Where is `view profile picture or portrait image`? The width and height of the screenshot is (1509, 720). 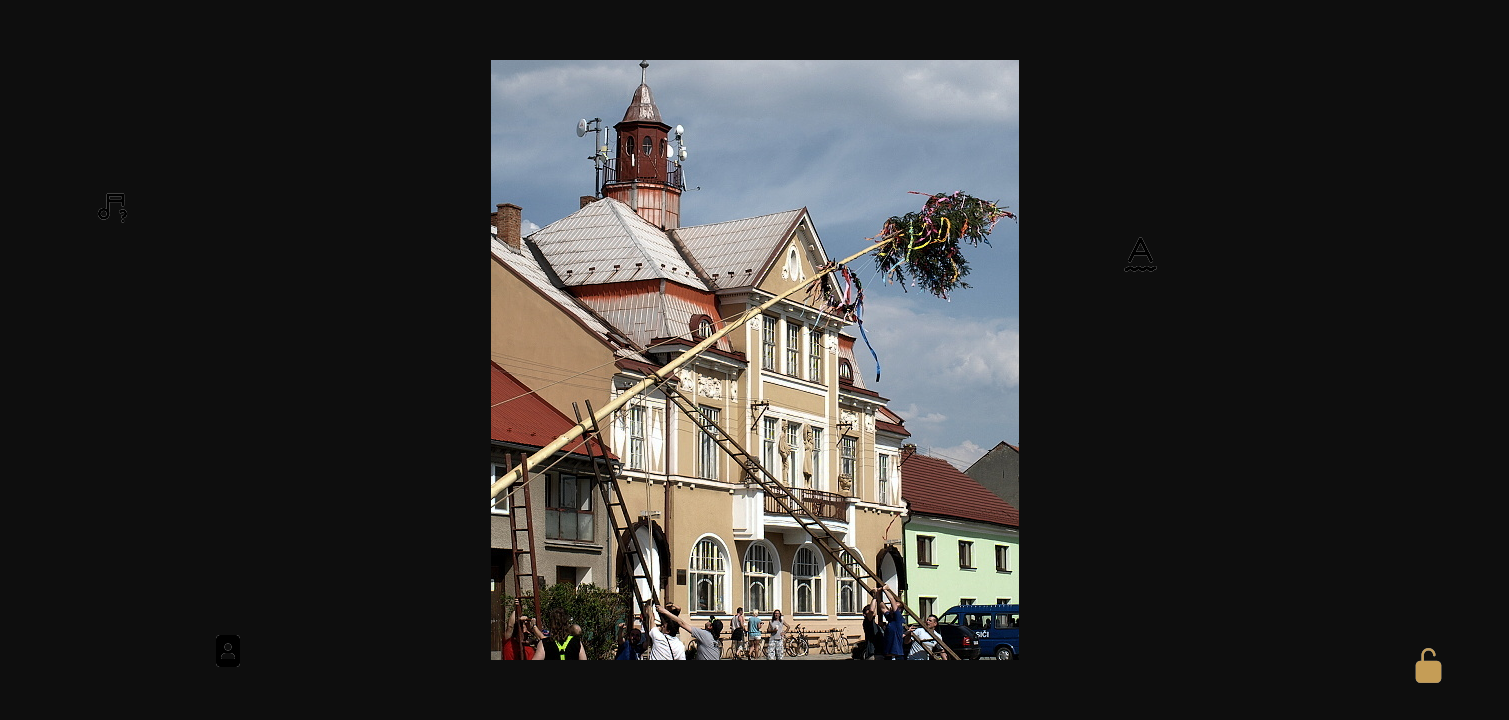 view profile picture or portrait image is located at coordinates (228, 651).